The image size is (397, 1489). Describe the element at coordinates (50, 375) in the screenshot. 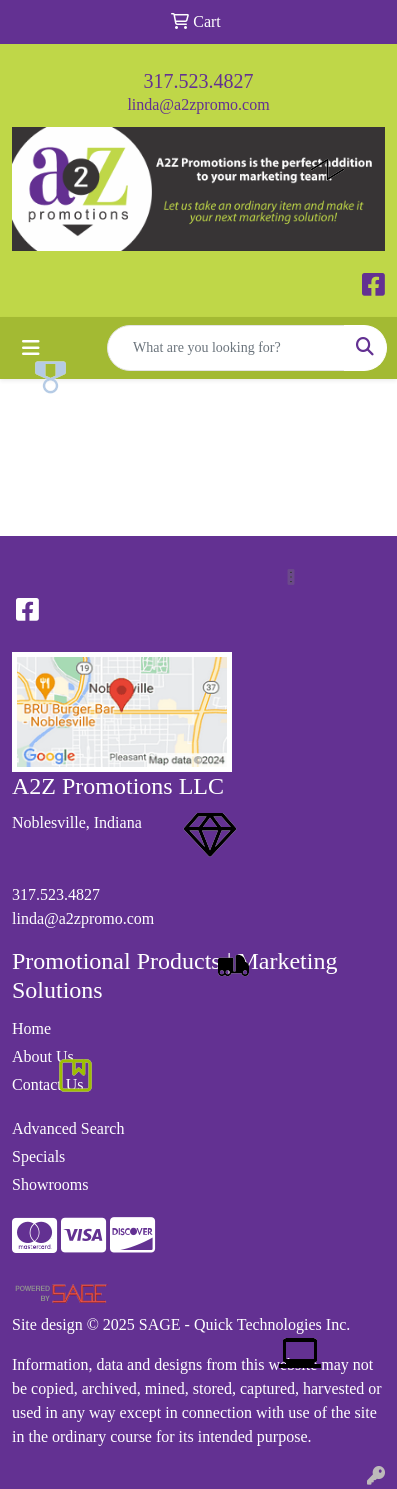

I see `view achievements or awards` at that location.